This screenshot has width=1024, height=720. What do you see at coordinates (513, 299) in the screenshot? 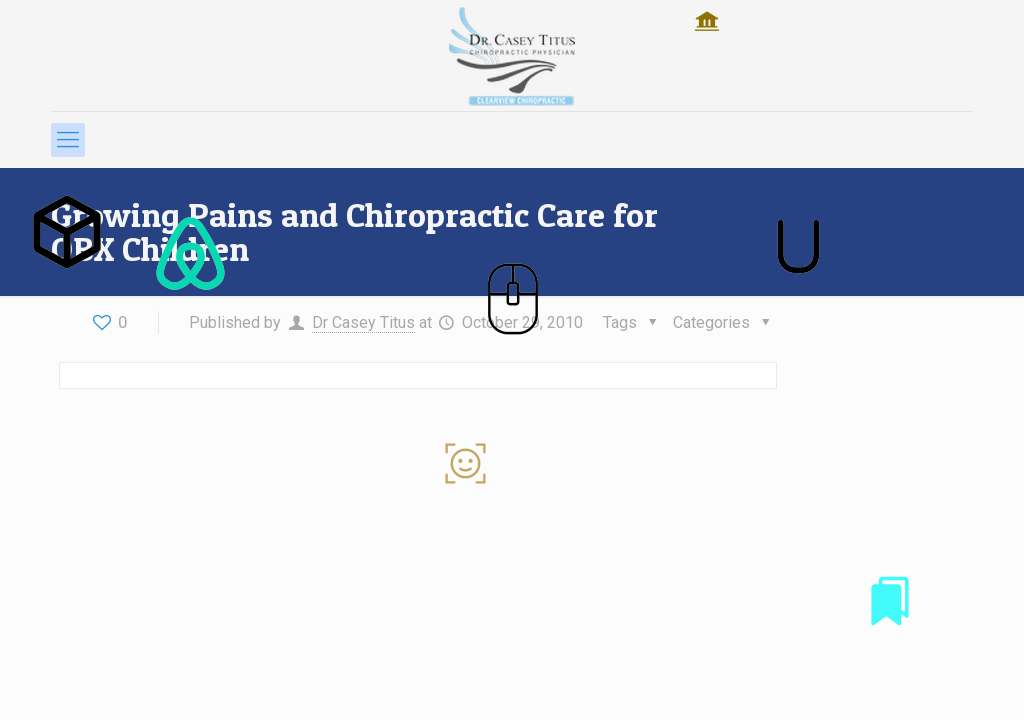
I see `indicates middle mouse button click action` at bounding box center [513, 299].